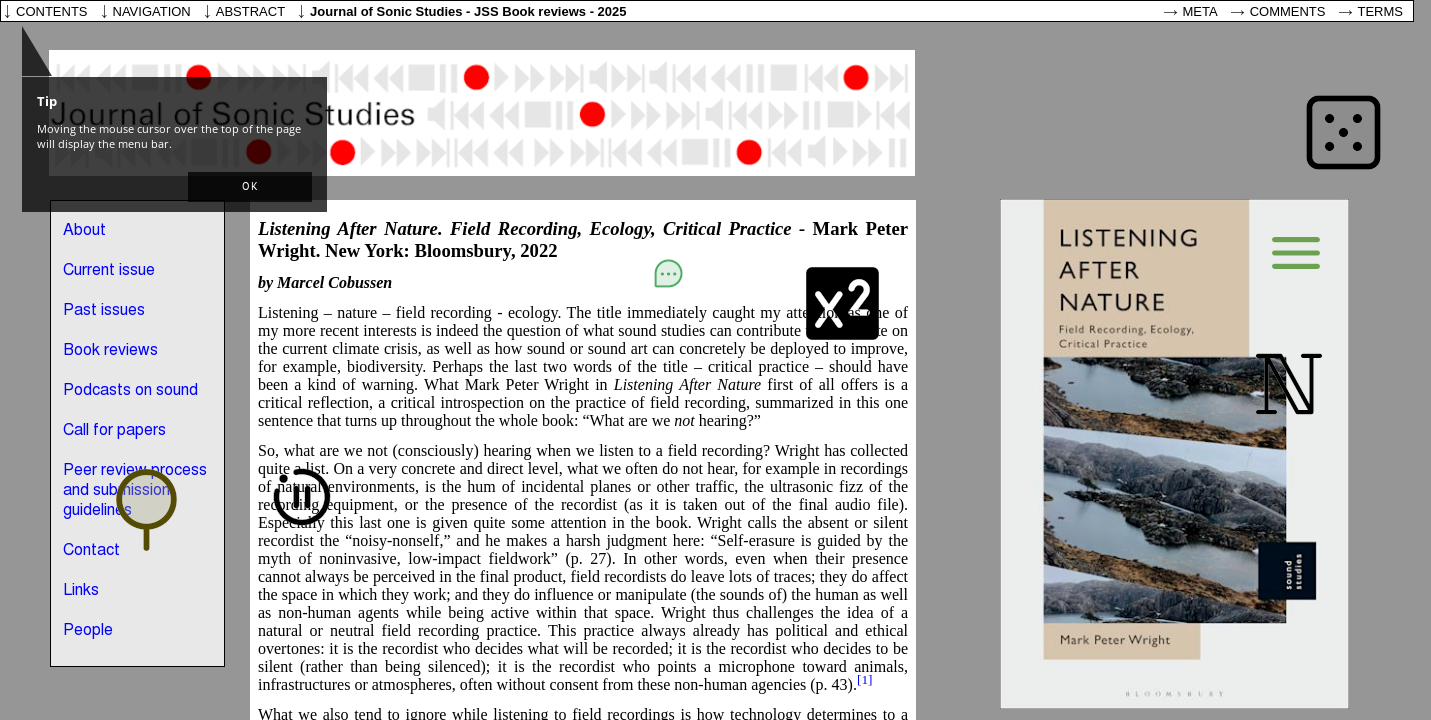 The height and width of the screenshot is (720, 1431). Describe the element at coordinates (668, 274) in the screenshot. I see `open chat or messaging` at that location.